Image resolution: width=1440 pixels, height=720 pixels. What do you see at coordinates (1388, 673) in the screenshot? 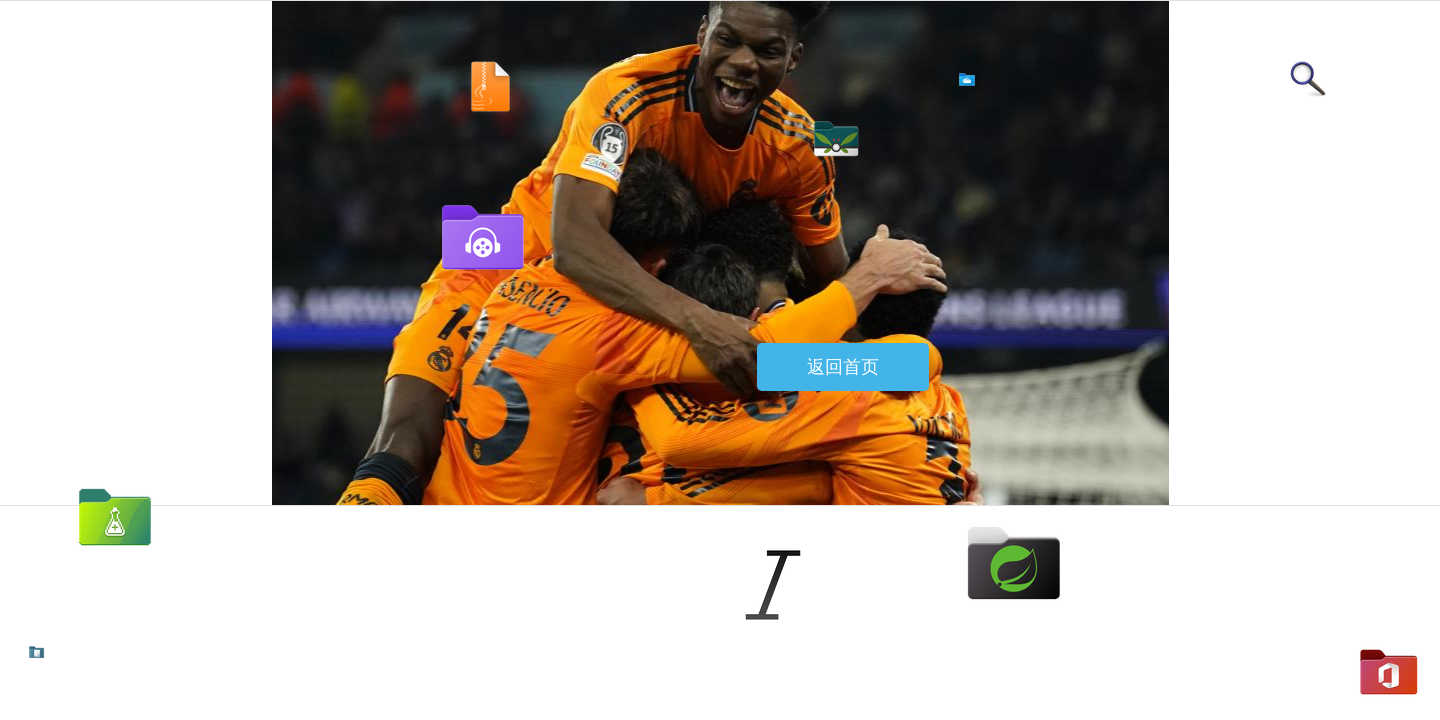
I see `open microsoft office documents folder` at bounding box center [1388, 673].